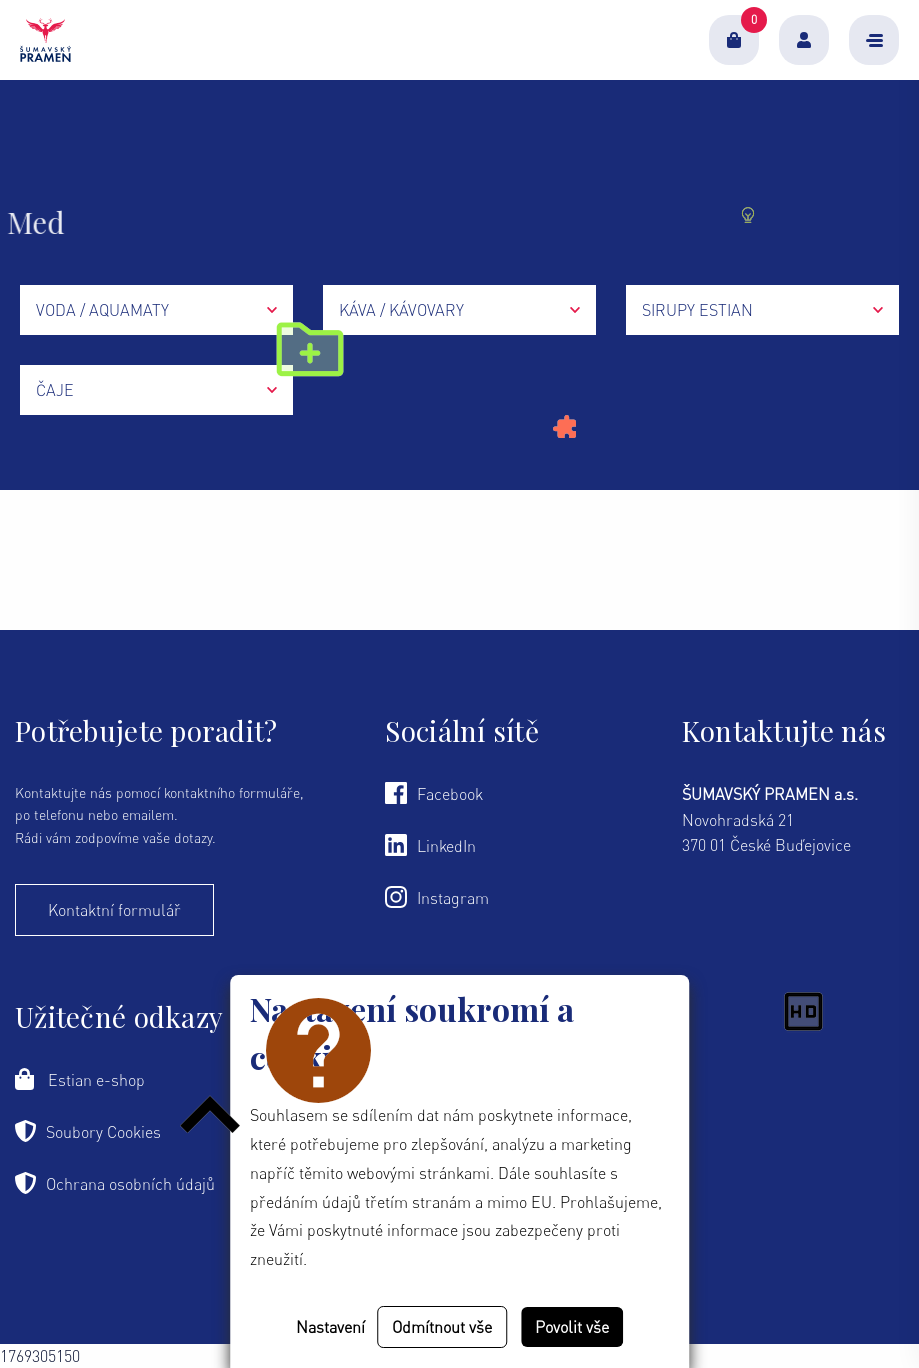 The image size is (919, 1368). Describe the element at coordinates (310, 348) in the screenshot. I see `create a new folder` at that location.